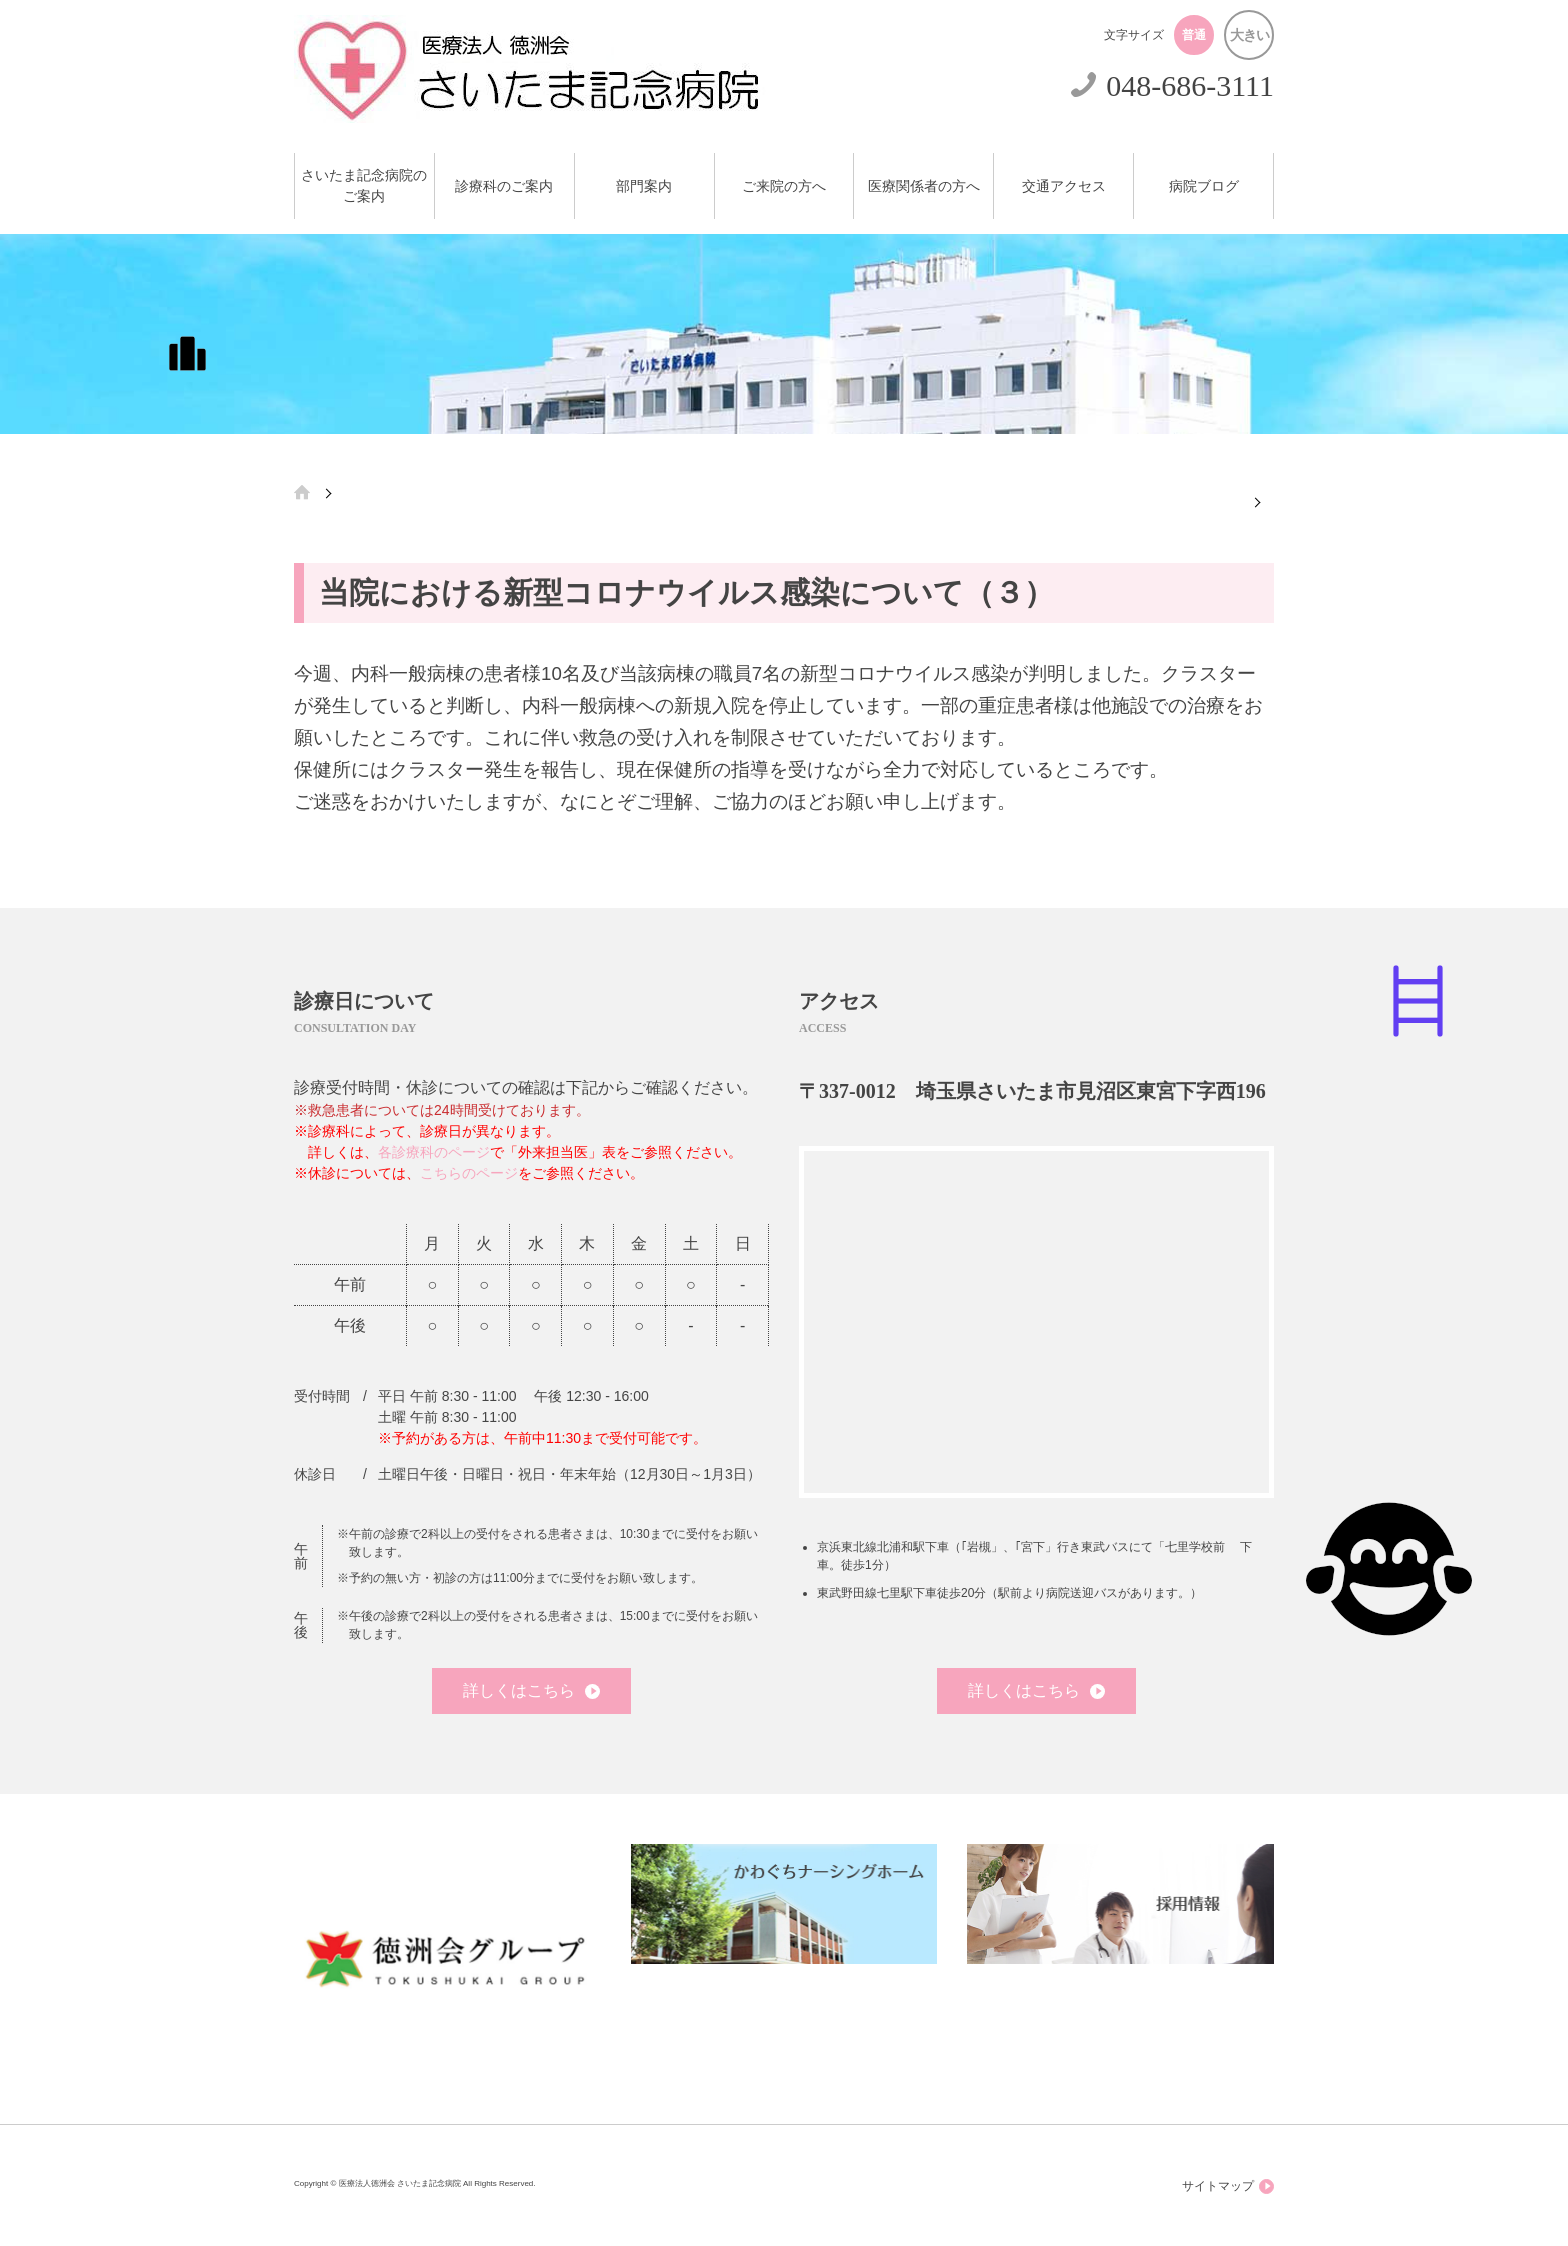  I want to click on add a laughing emoji reaction, so click(1389, 1569).